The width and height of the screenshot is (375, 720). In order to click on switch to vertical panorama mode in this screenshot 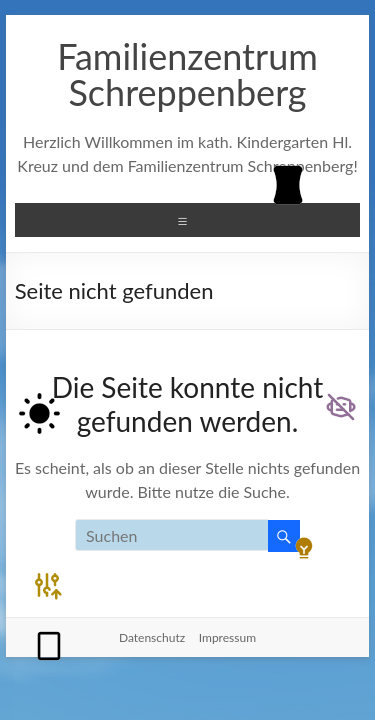, I will do `click(288, 185)`.